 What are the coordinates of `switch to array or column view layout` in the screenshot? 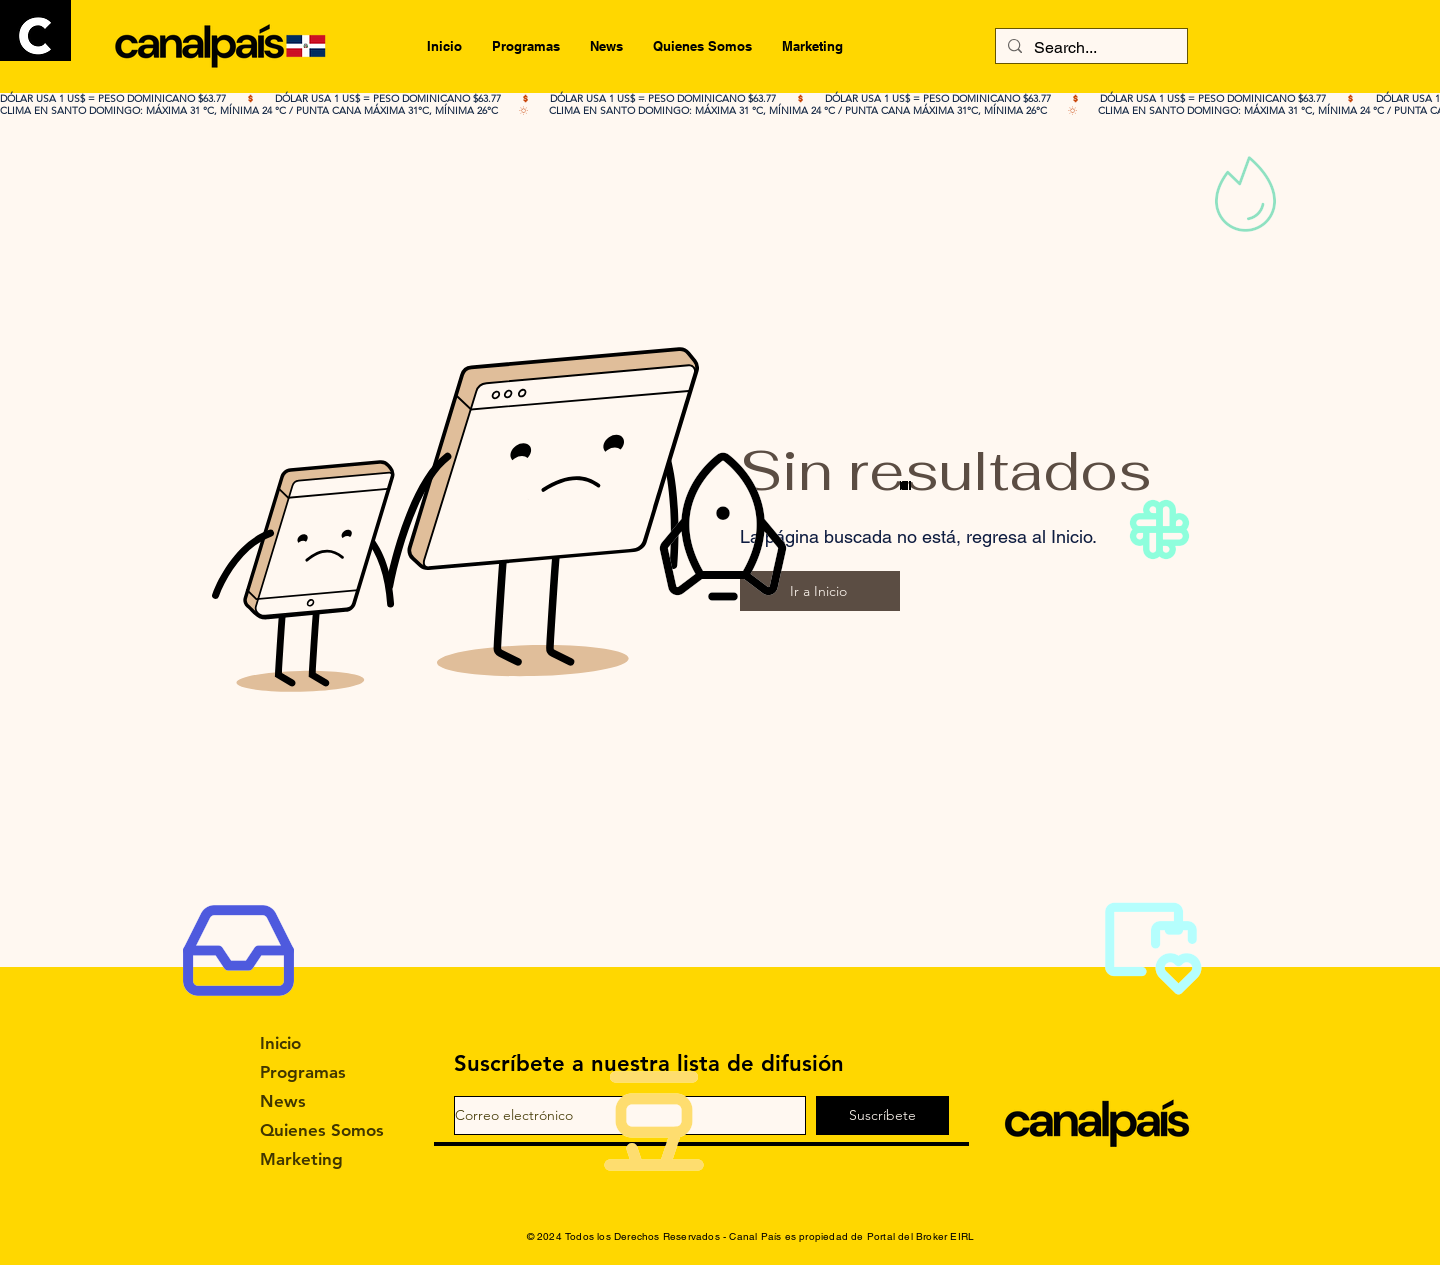 It's located at (905, 486).